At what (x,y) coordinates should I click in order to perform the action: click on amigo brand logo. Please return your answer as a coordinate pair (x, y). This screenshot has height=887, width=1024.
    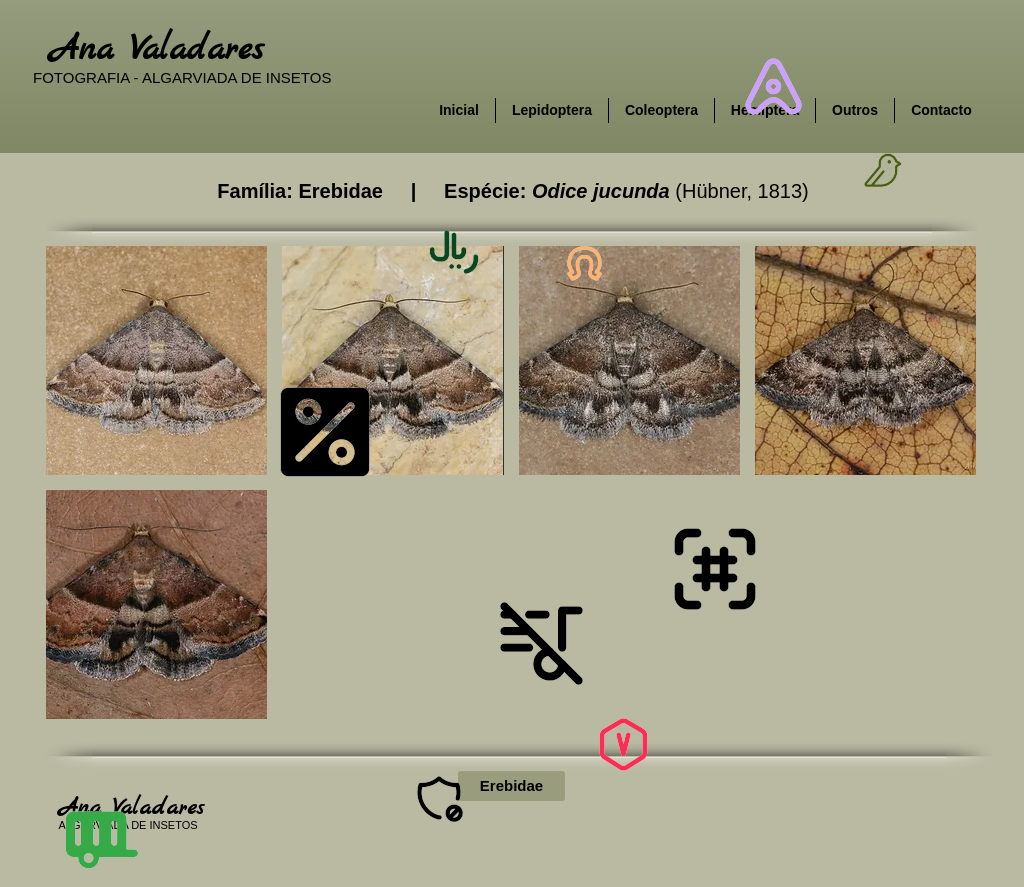
    Looking at the image, I should click on (773, 86).